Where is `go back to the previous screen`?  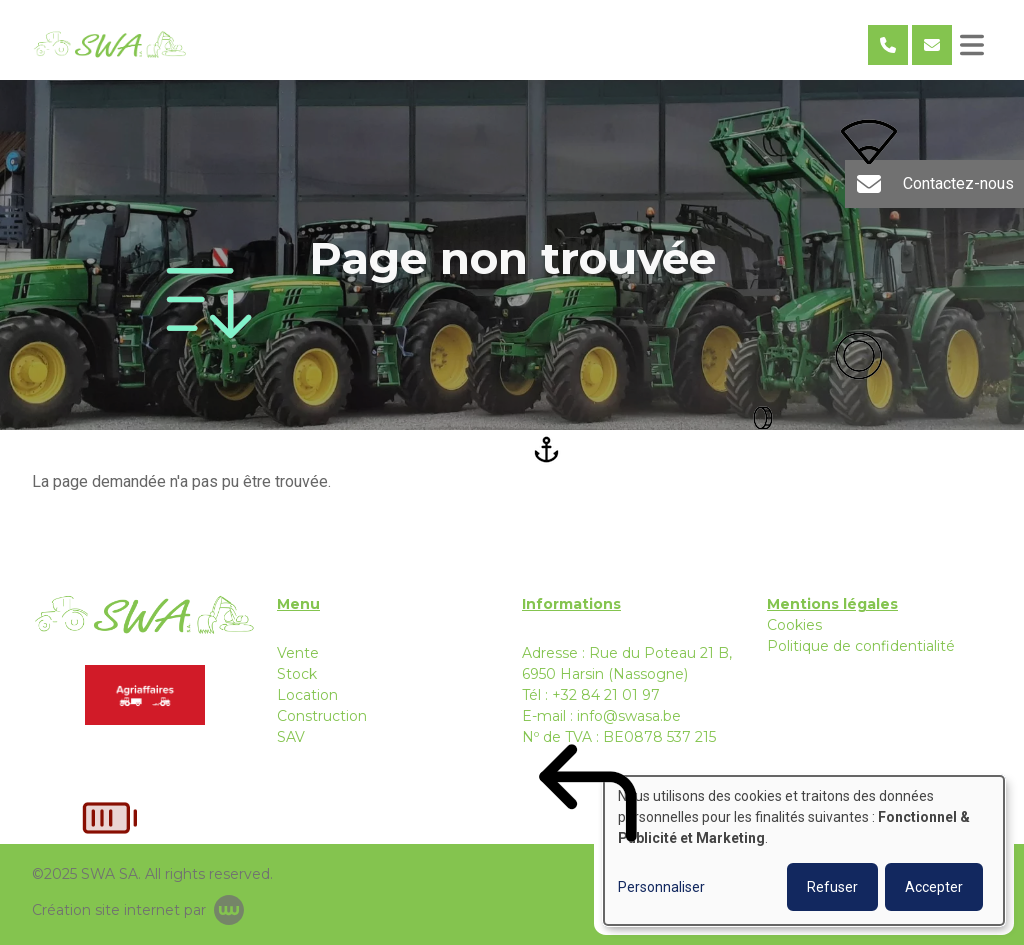
go back to the previous screen is located at coordinates (588, 793).